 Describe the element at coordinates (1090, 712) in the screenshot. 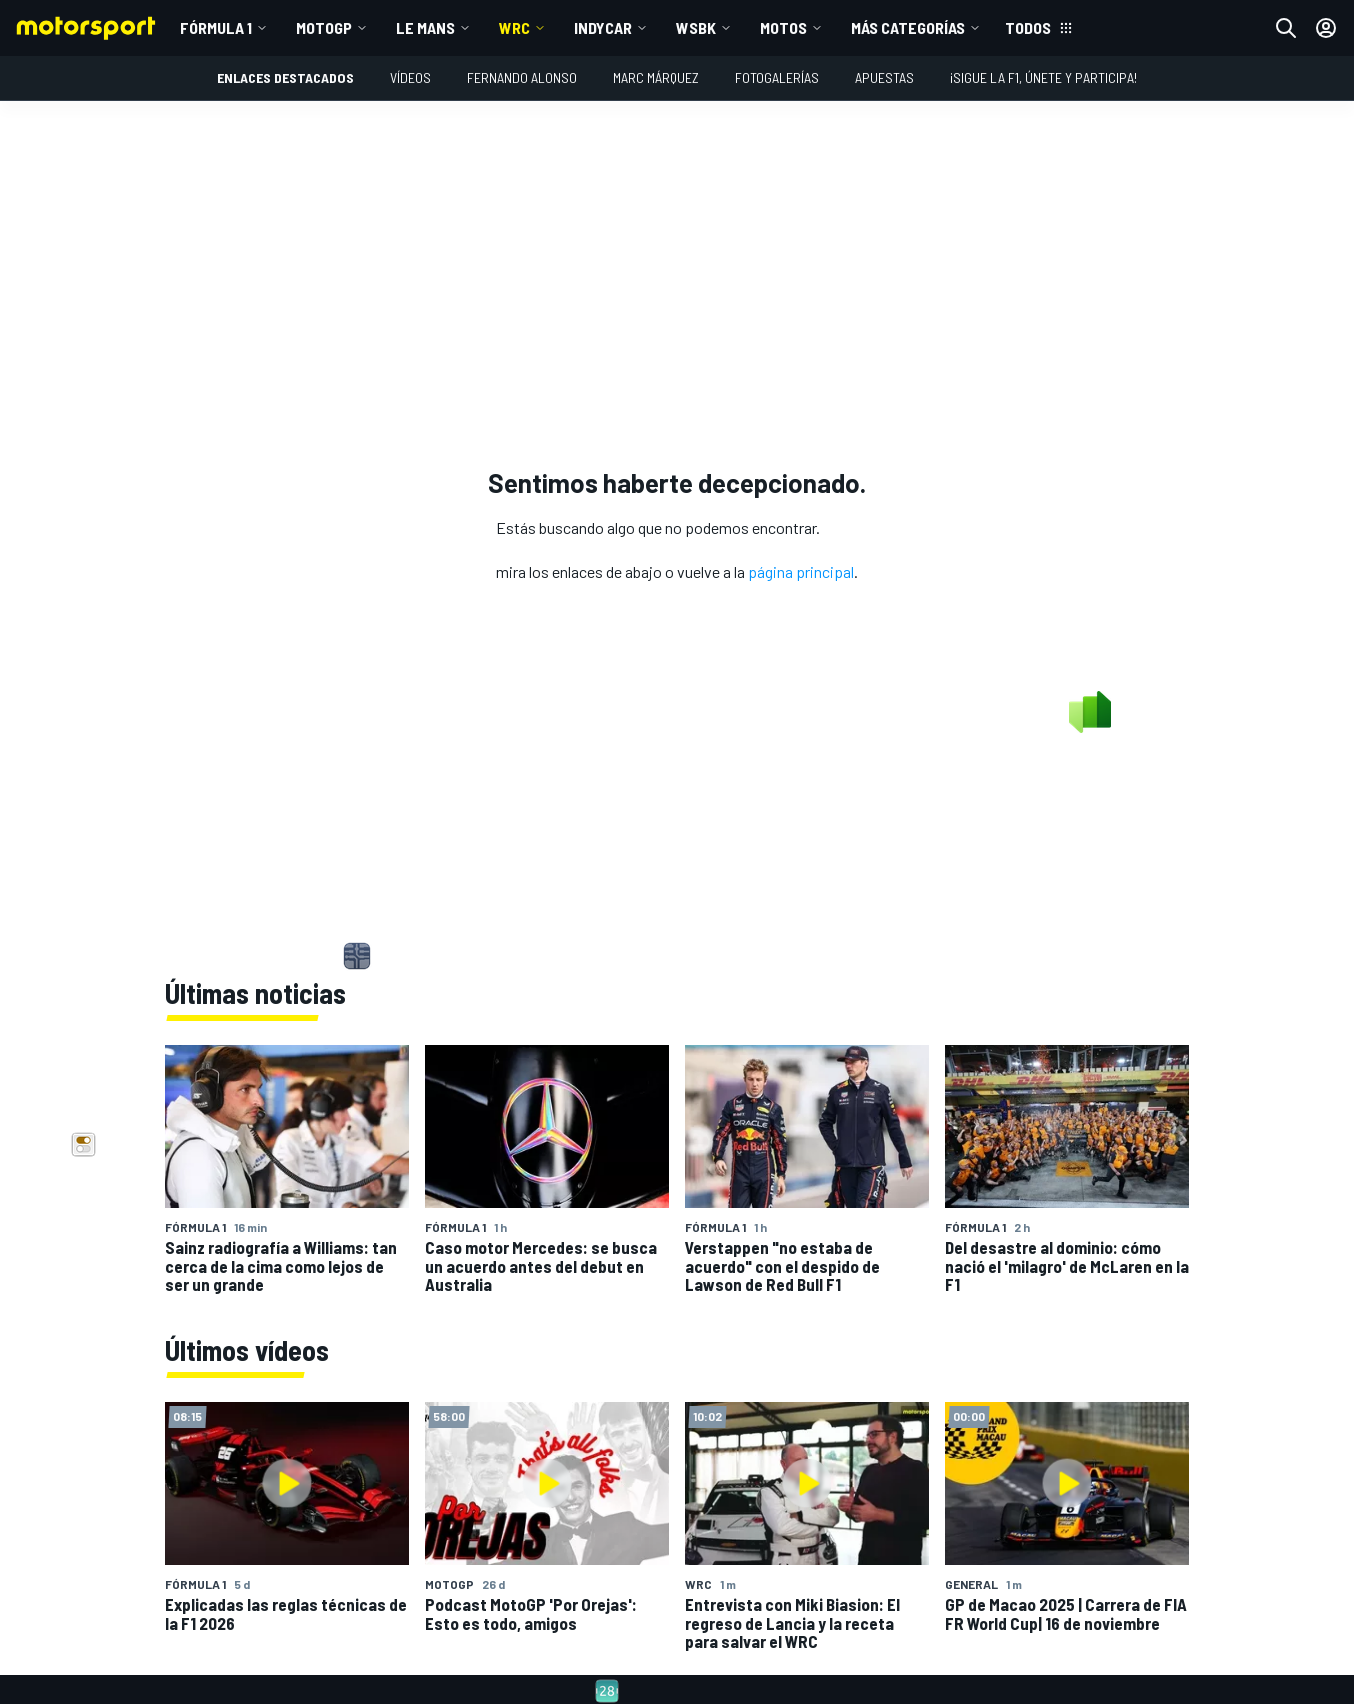

I see `open microsoft viva insights app` at that location.